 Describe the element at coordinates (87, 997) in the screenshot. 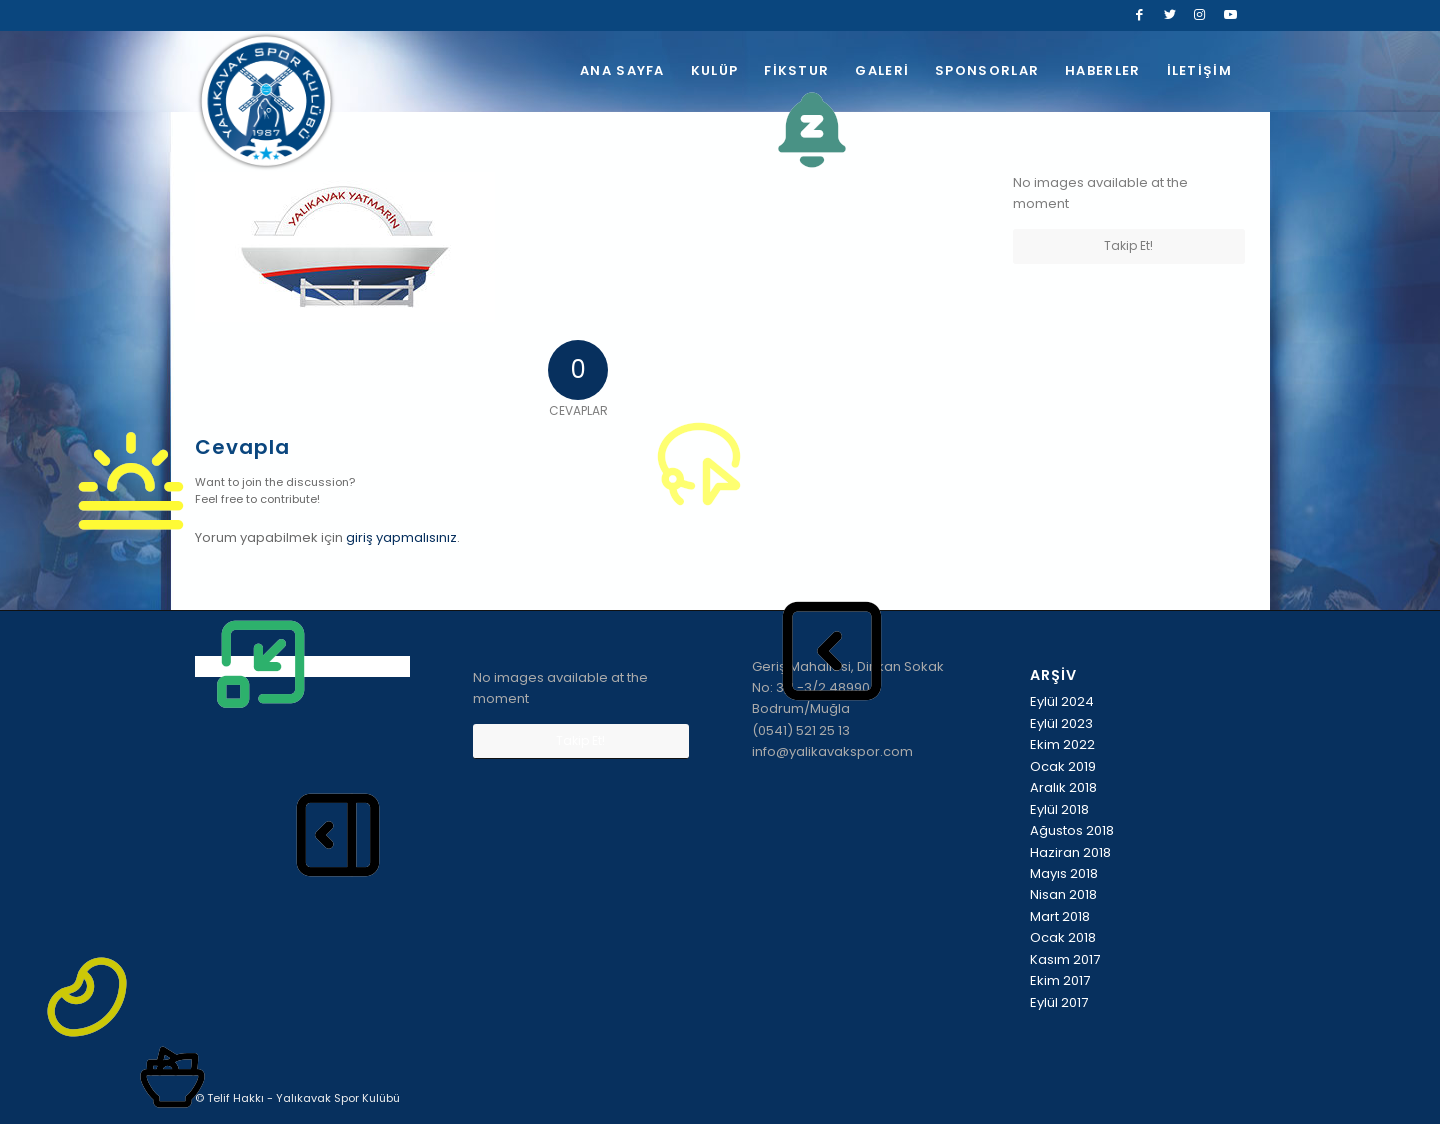

I see `indicates bean or legume ingredient` at that location.